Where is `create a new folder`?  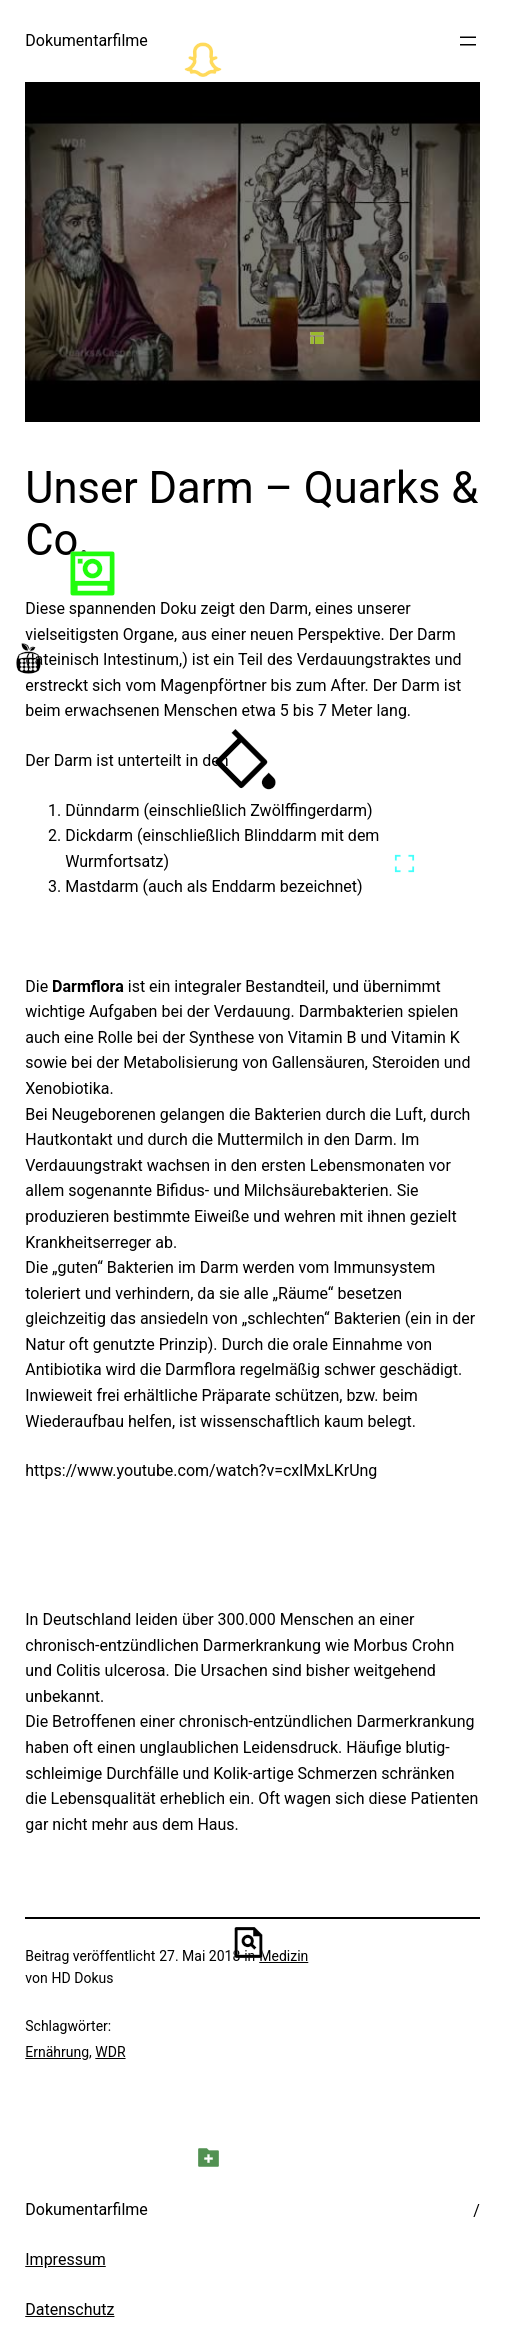 create a new folder is located at coordinates (208, 2157).